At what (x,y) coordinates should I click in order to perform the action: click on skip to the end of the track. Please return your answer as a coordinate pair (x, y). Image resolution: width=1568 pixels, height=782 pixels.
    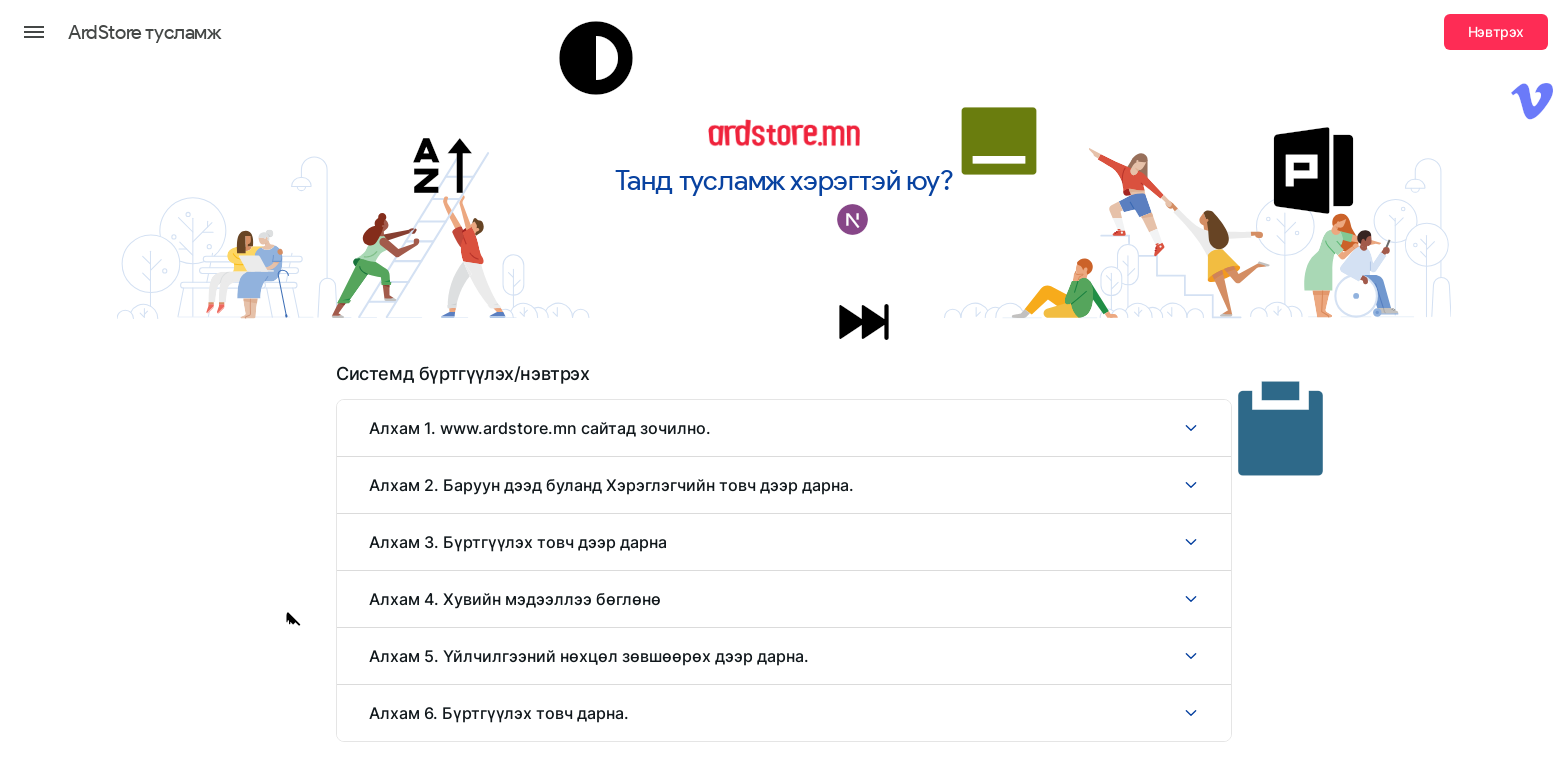
    Looking at the image, I should click on (864, 322).